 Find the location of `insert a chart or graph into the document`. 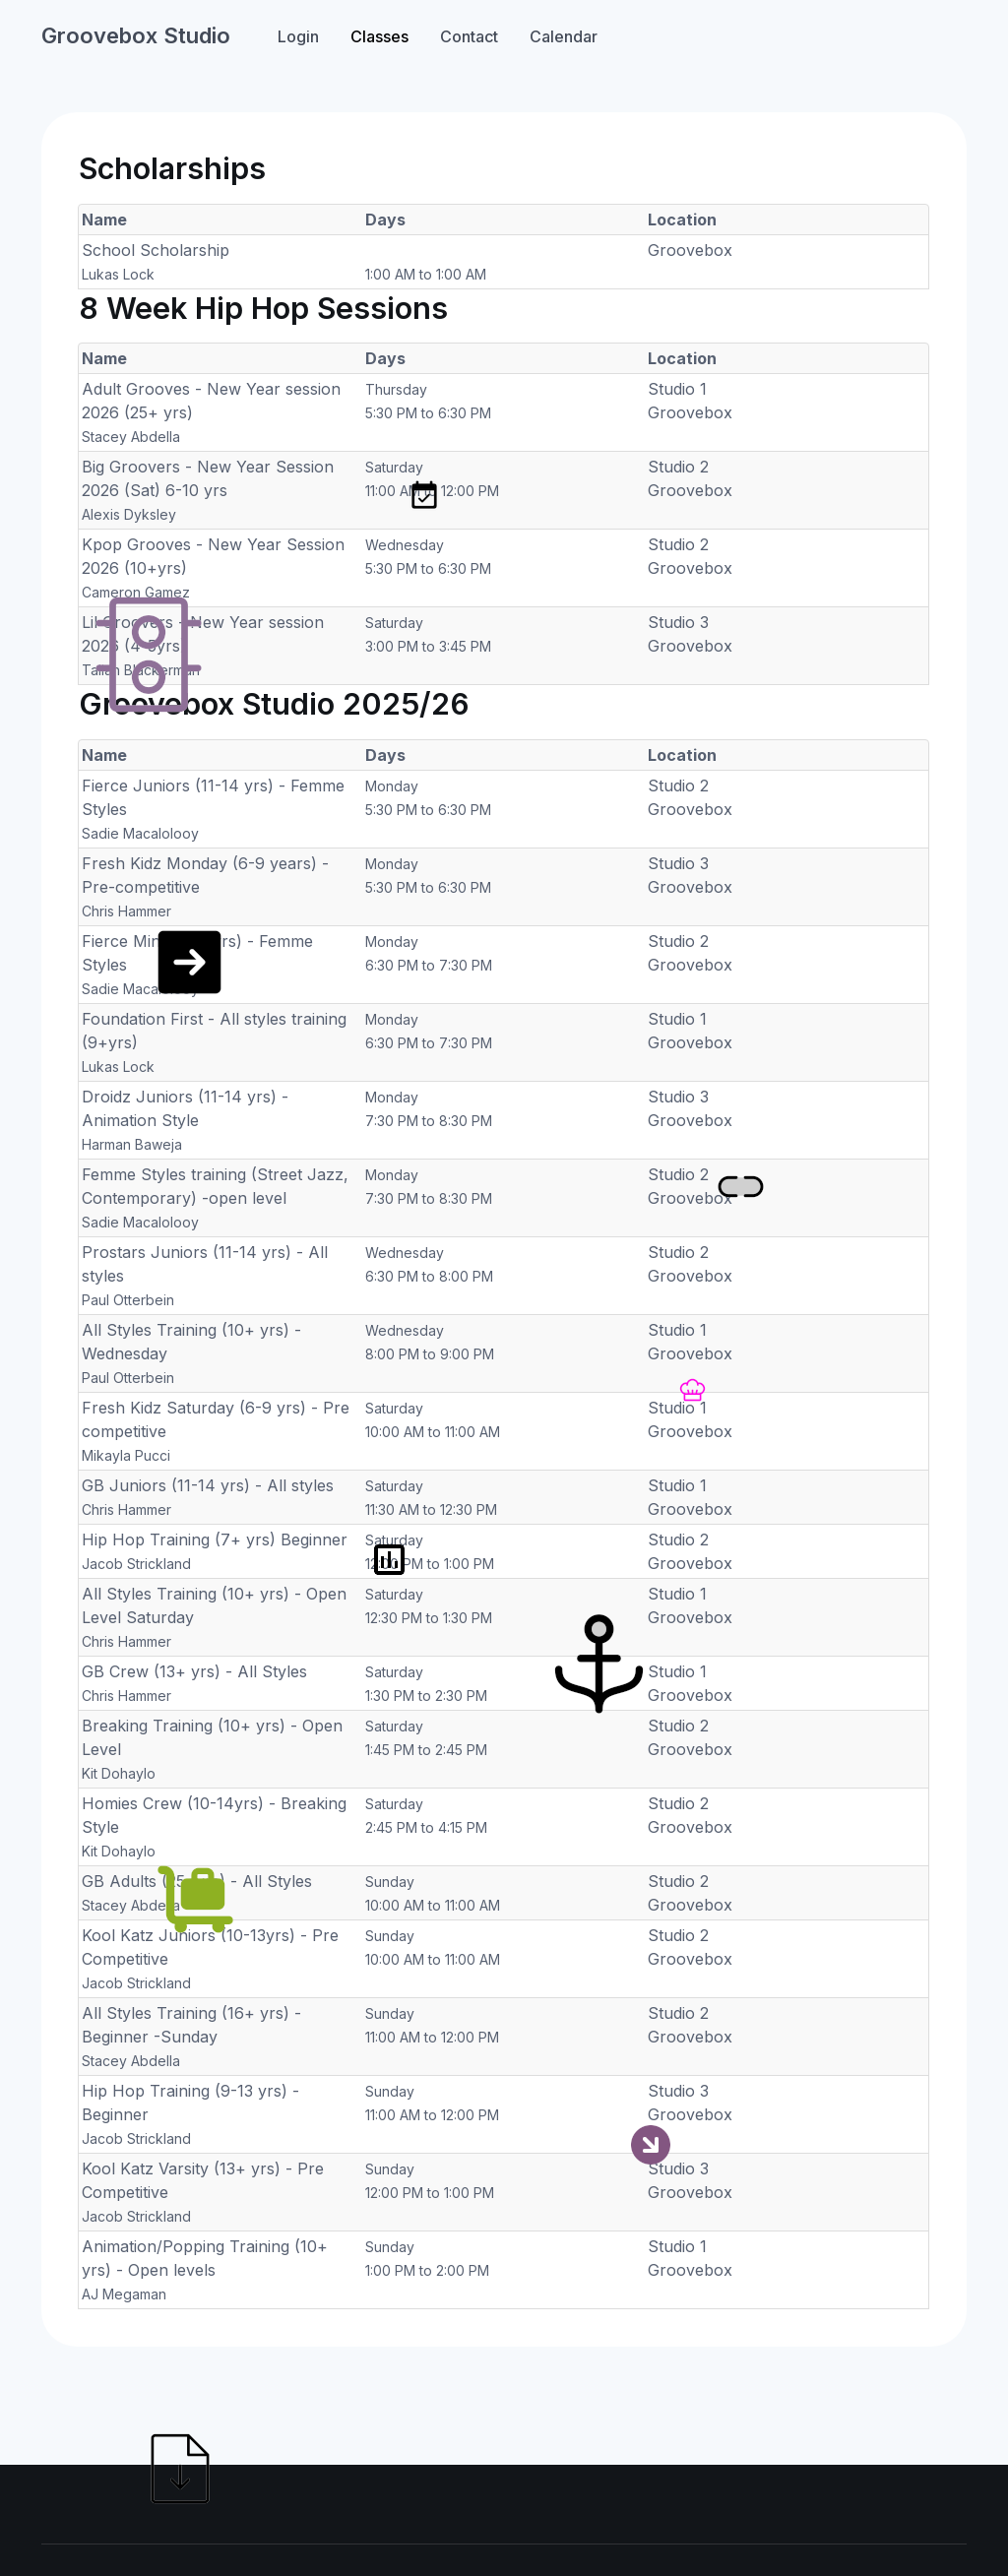

insert a chart or graph into the document is located at coordinates (389, 1559).